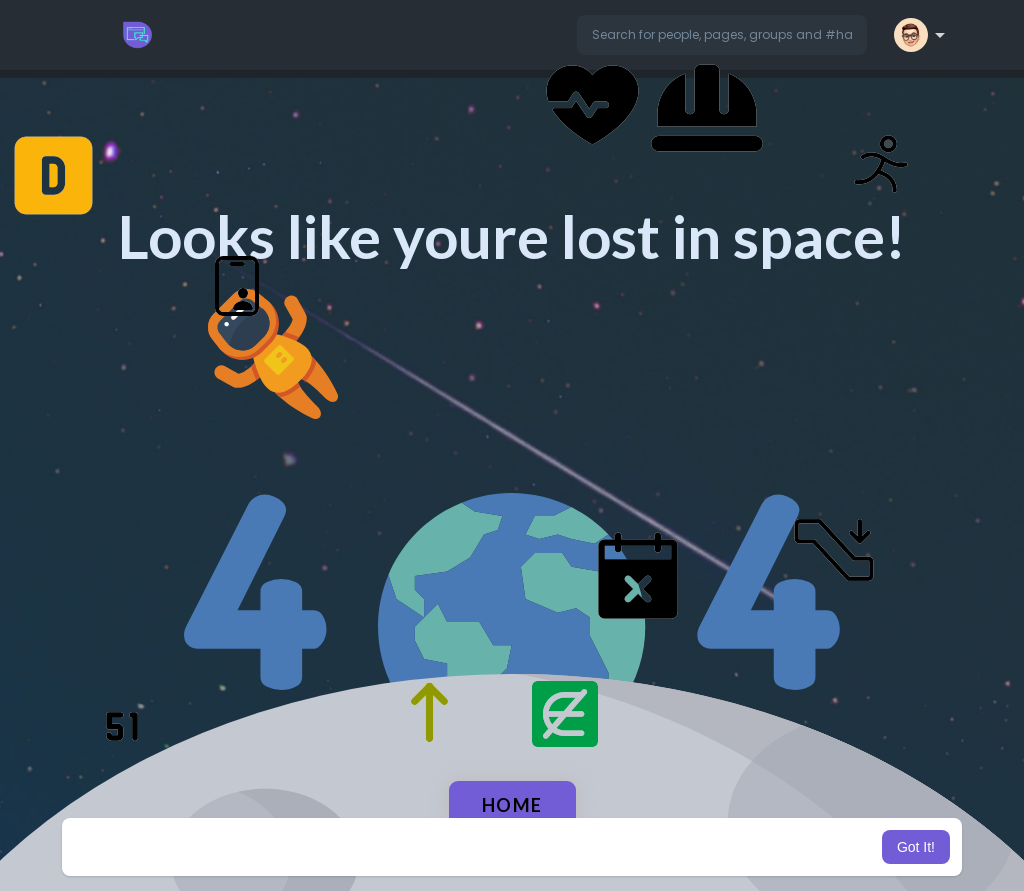 This screenshot has width=1024, height=891. I want to click on indicates item number 51 in a list or sequence, so click(123, 726).